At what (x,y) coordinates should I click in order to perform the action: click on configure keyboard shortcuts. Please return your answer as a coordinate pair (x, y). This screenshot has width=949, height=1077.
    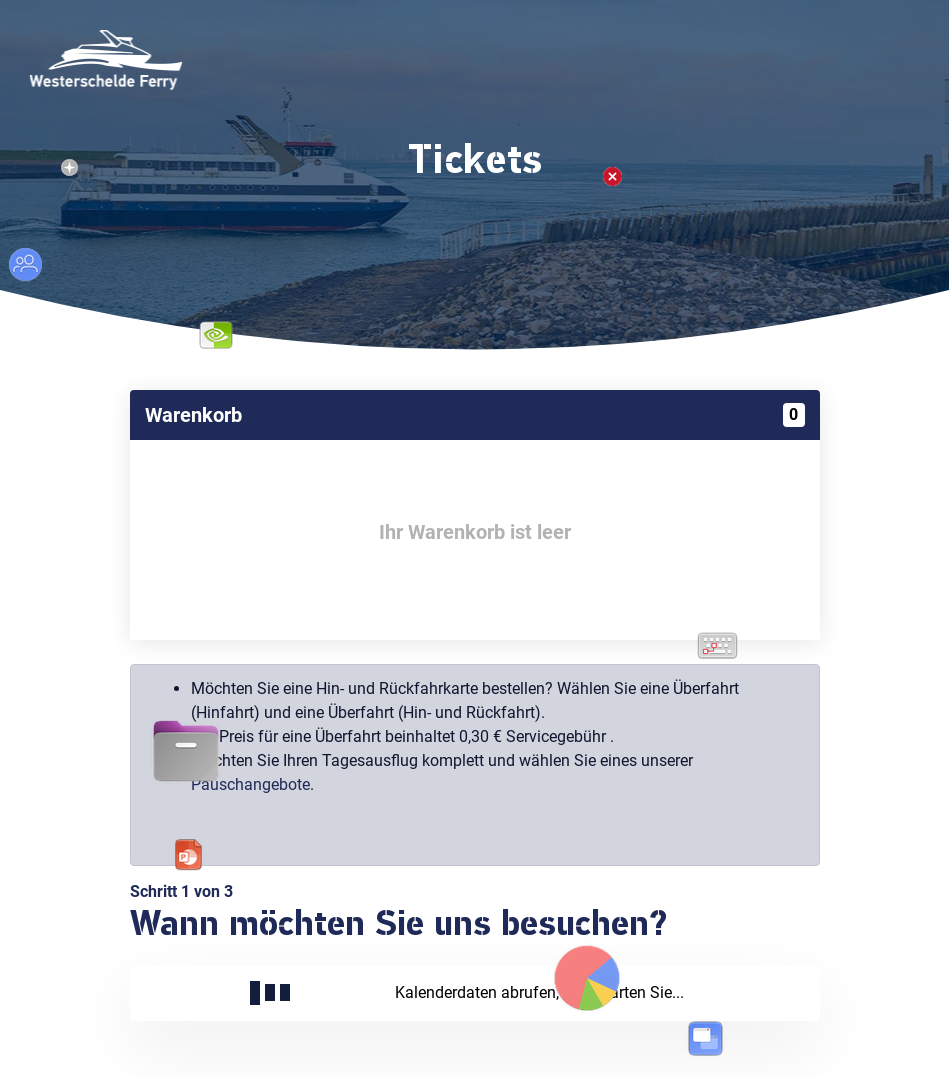
    Looking at the image, I should click on (717, 645).